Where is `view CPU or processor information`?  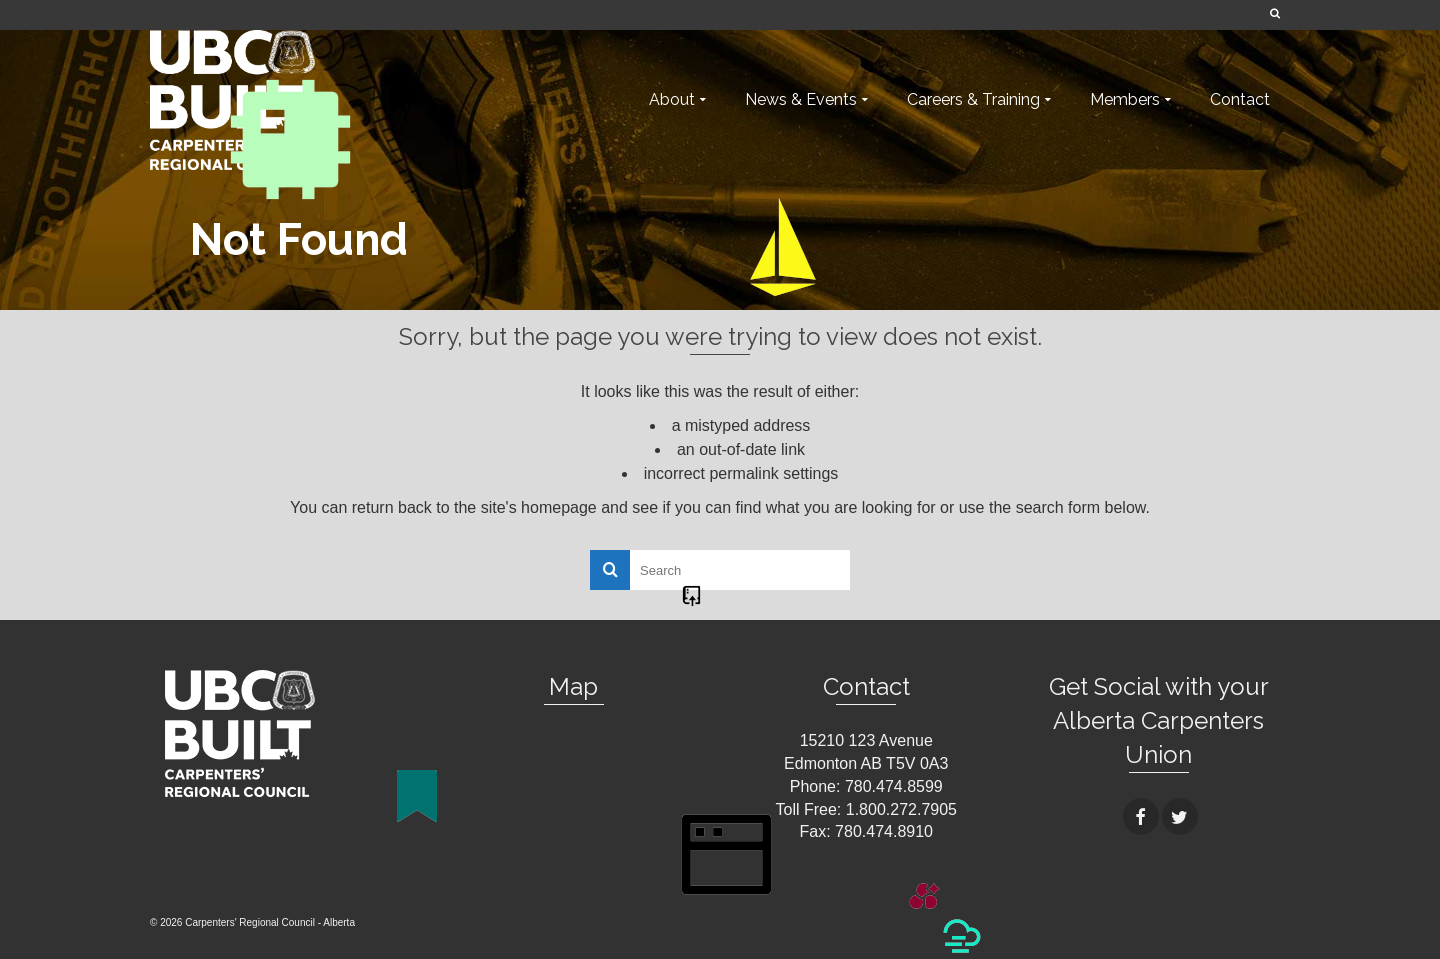 view CPU or processor information is located at coordinates (290, 139).